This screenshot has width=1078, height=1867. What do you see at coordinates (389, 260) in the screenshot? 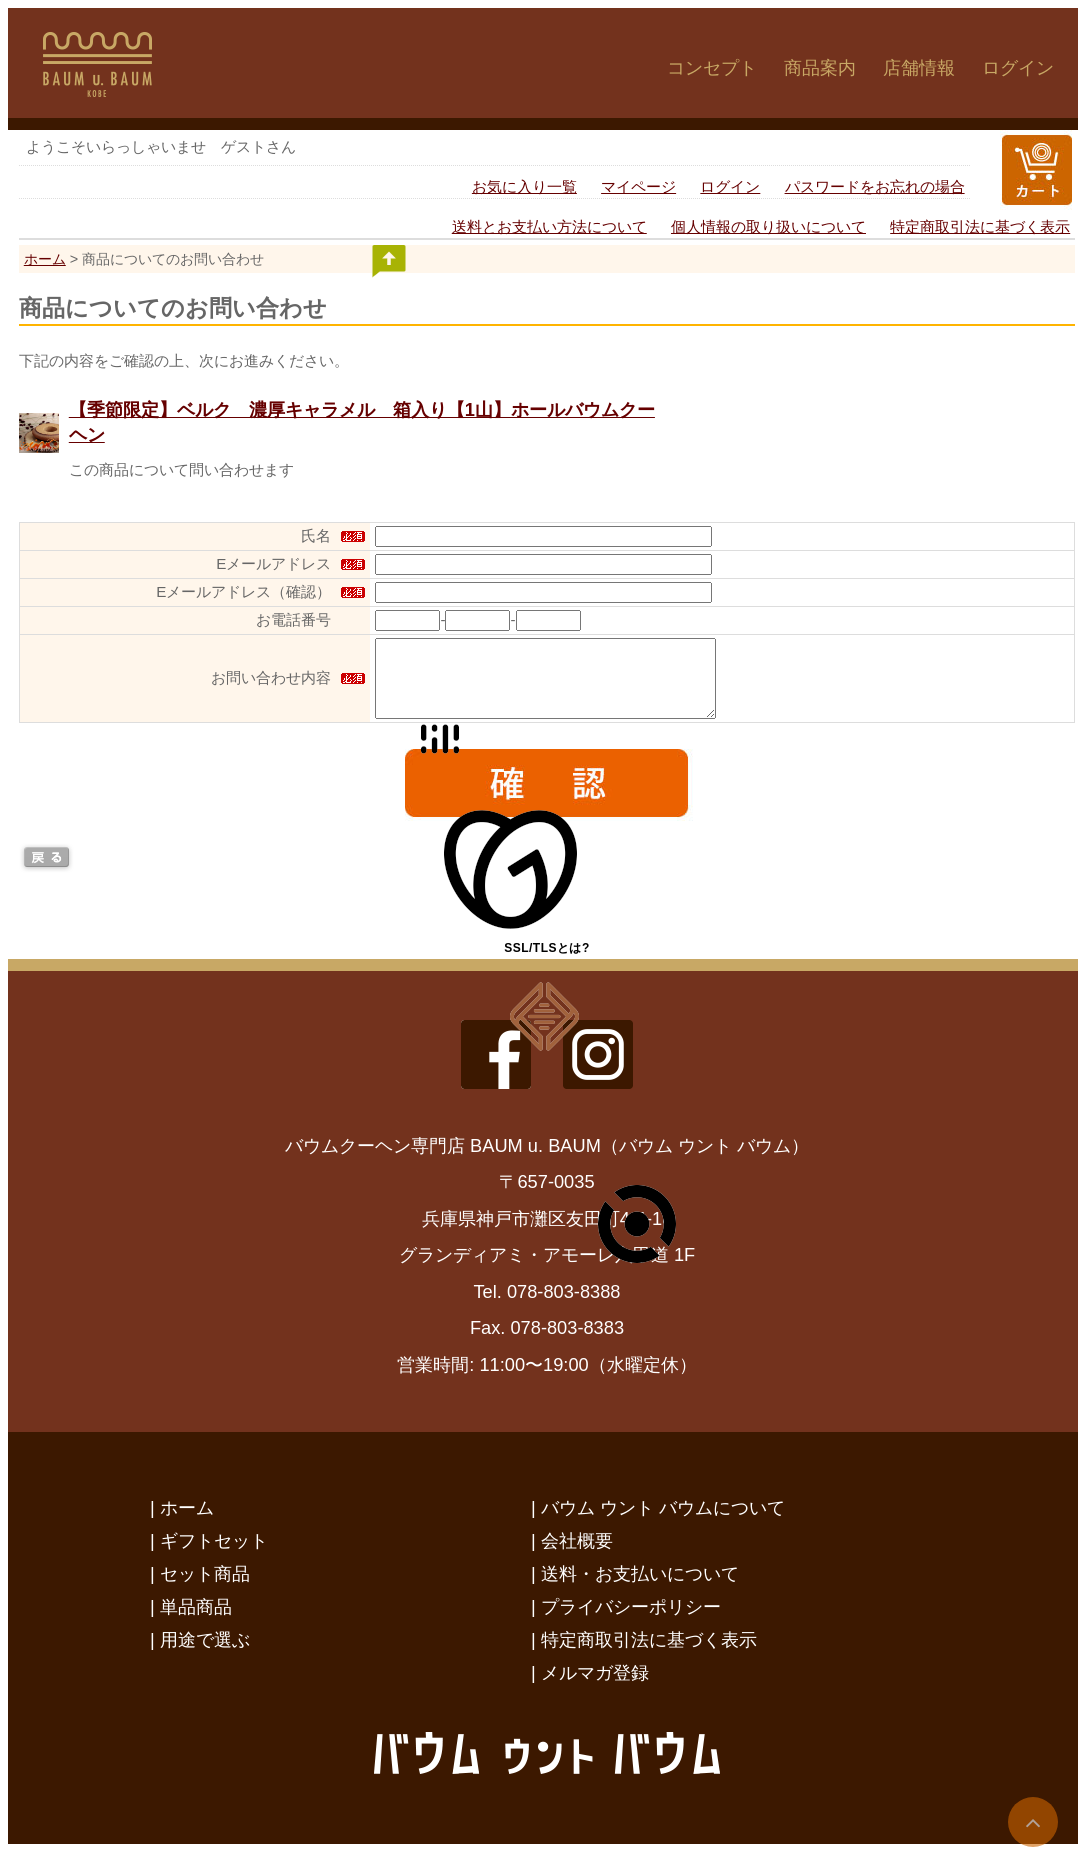
I see `upload a file to the conversation` at bounding box center [389, 260].